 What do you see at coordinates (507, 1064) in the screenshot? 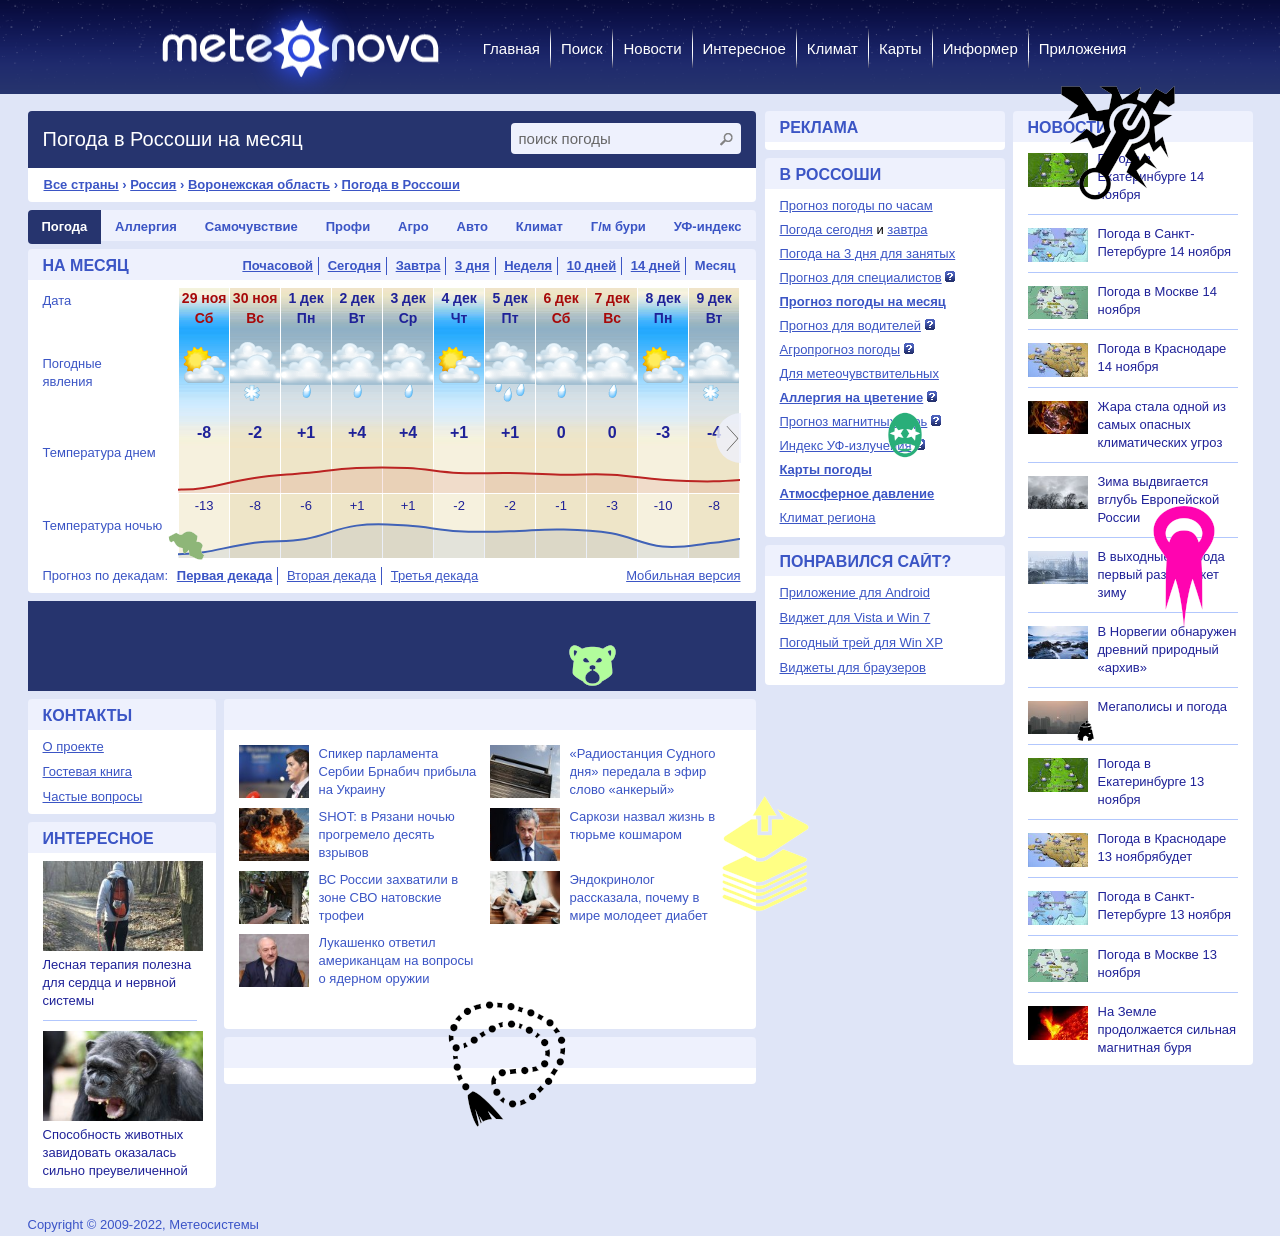
I see `access prayer or meditation features` at bounding box center [507, 1064].